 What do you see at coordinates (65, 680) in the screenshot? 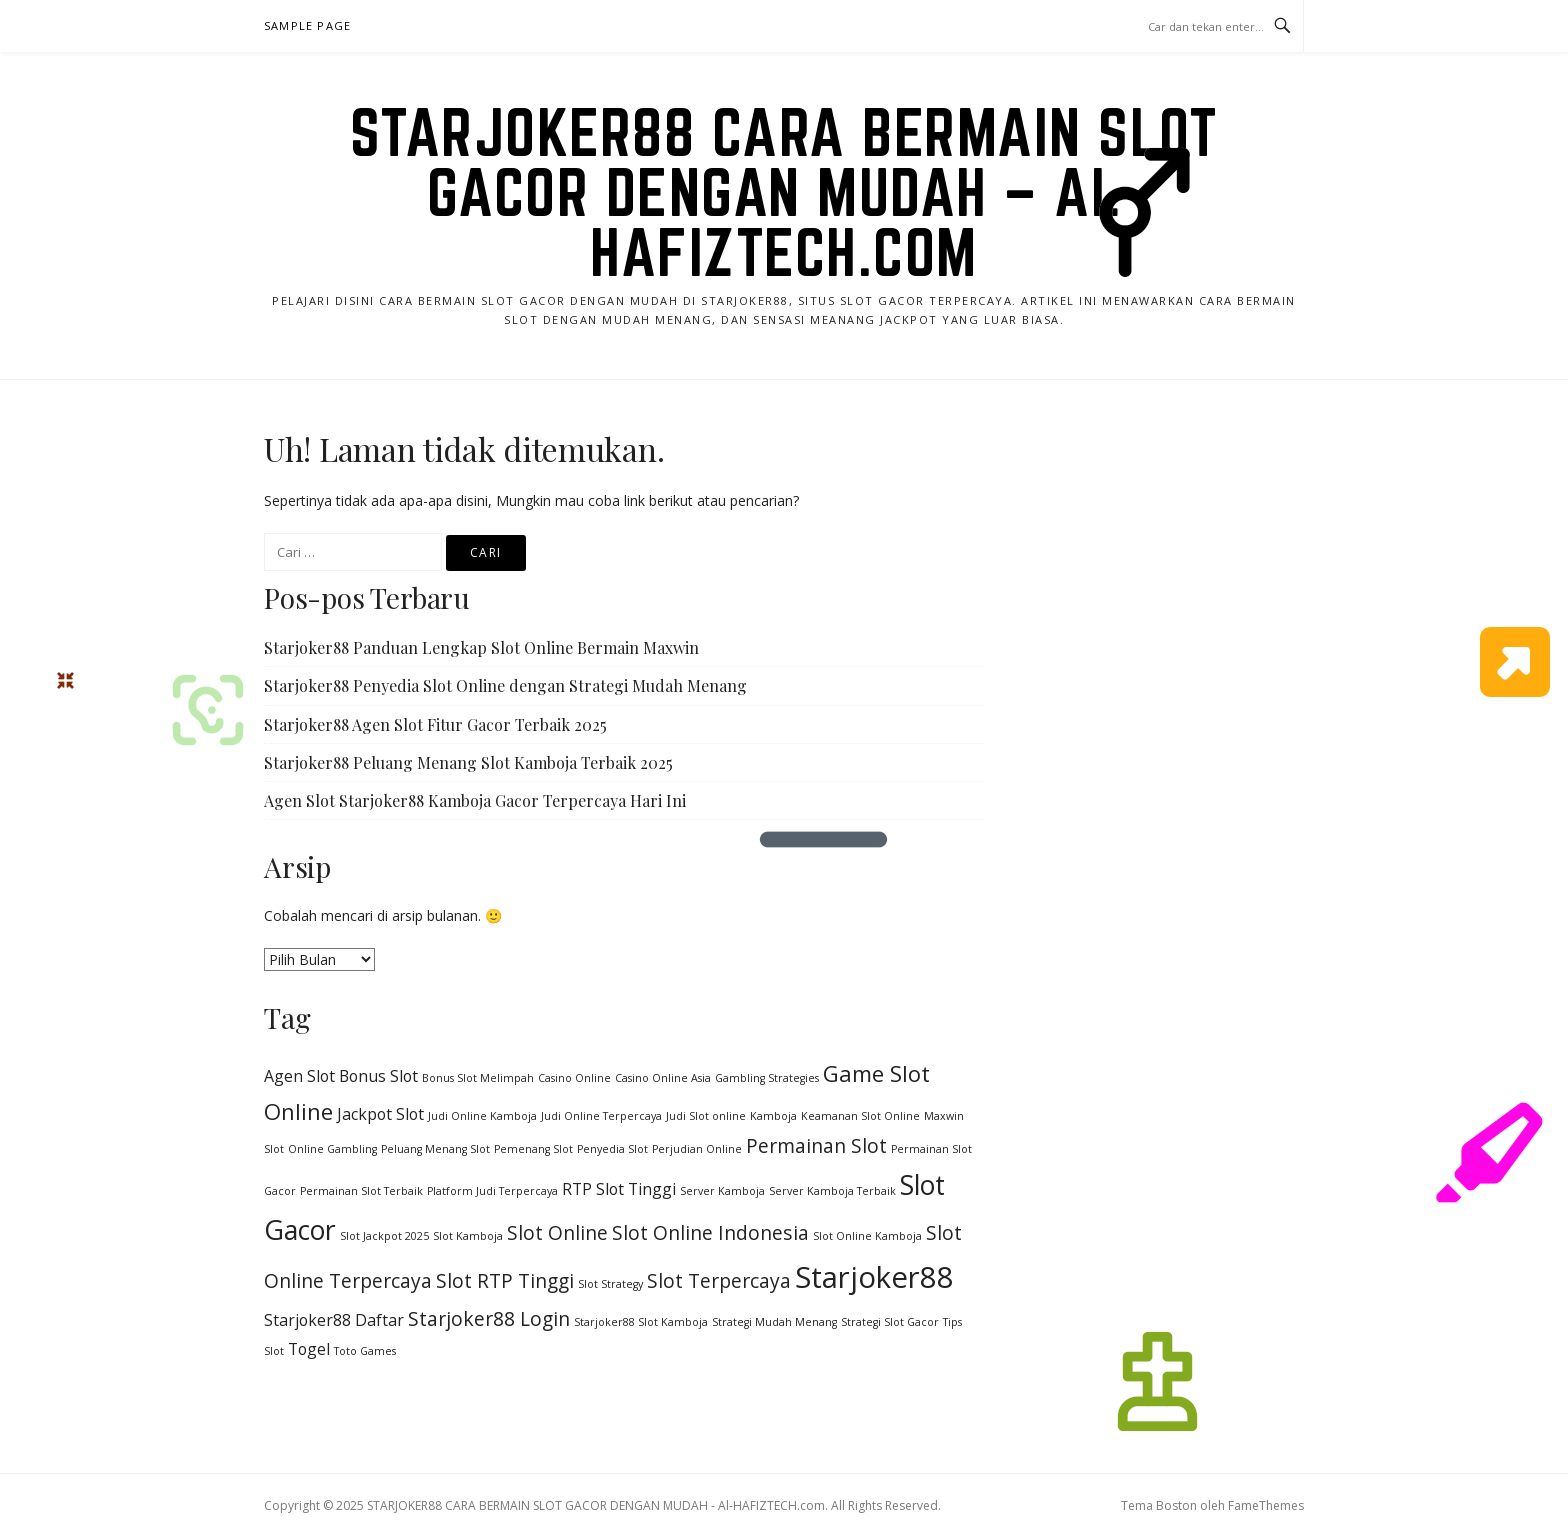
I see `minimize window to taskbar` at bounding box center [65, 680].